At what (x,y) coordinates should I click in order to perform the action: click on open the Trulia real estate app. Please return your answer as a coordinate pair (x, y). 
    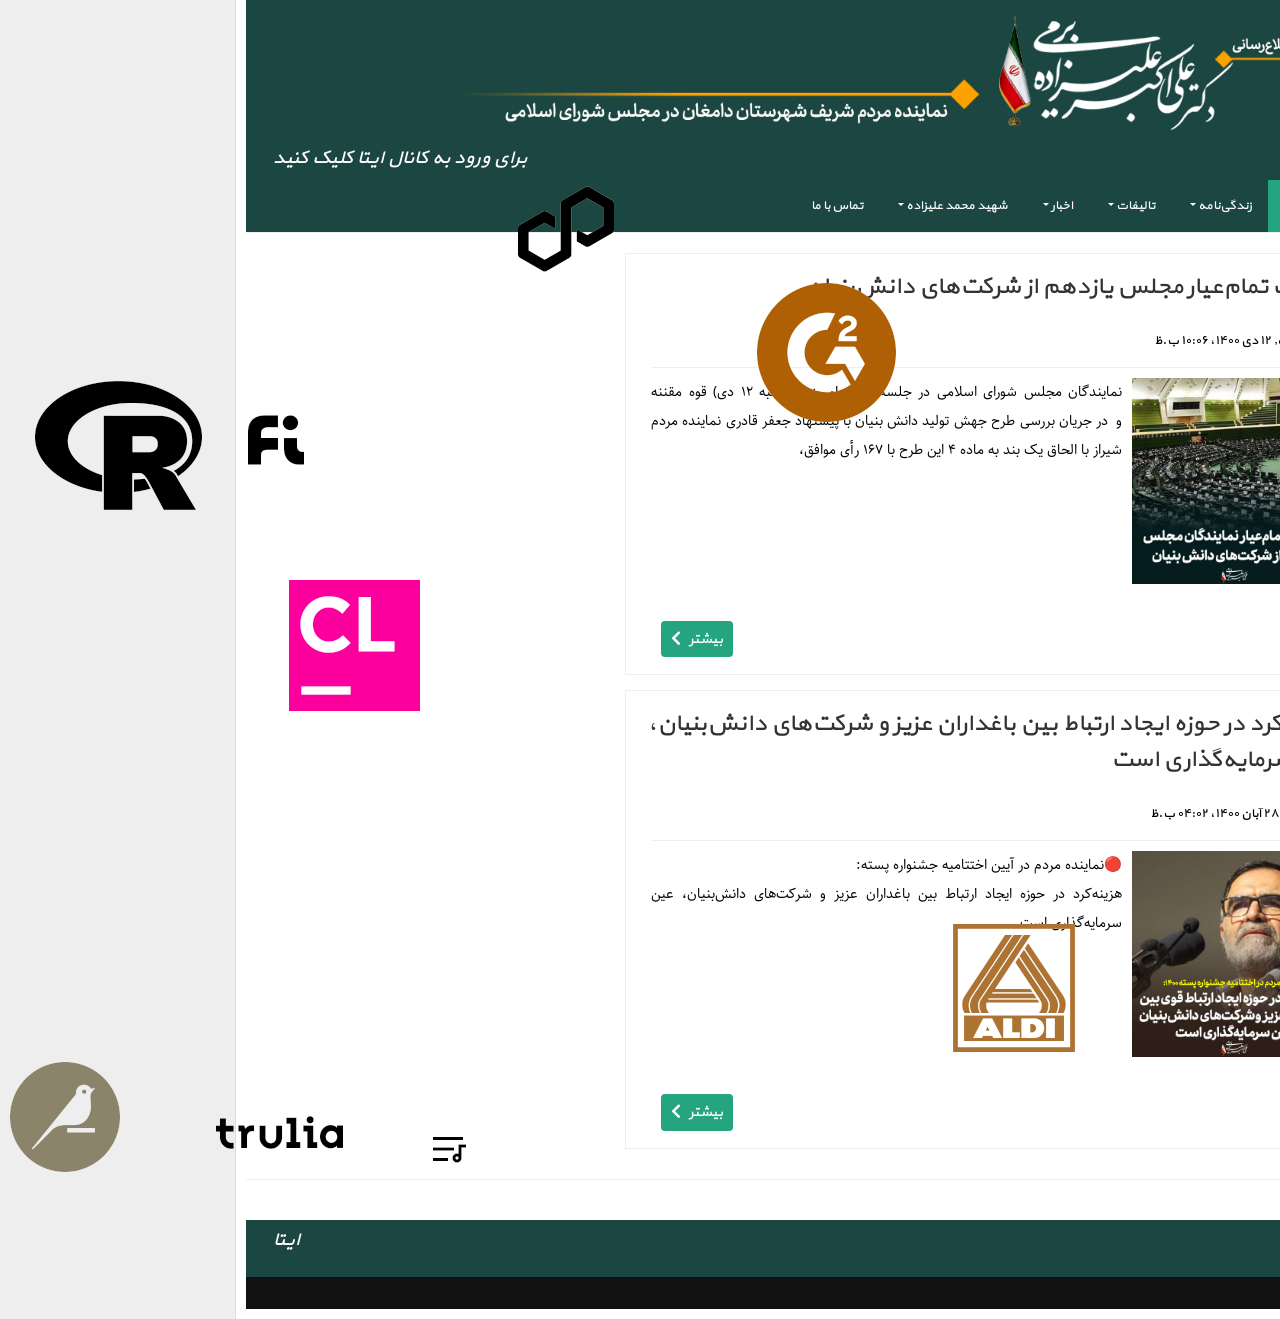
    Looking at the image, I should click on (279, 1132).